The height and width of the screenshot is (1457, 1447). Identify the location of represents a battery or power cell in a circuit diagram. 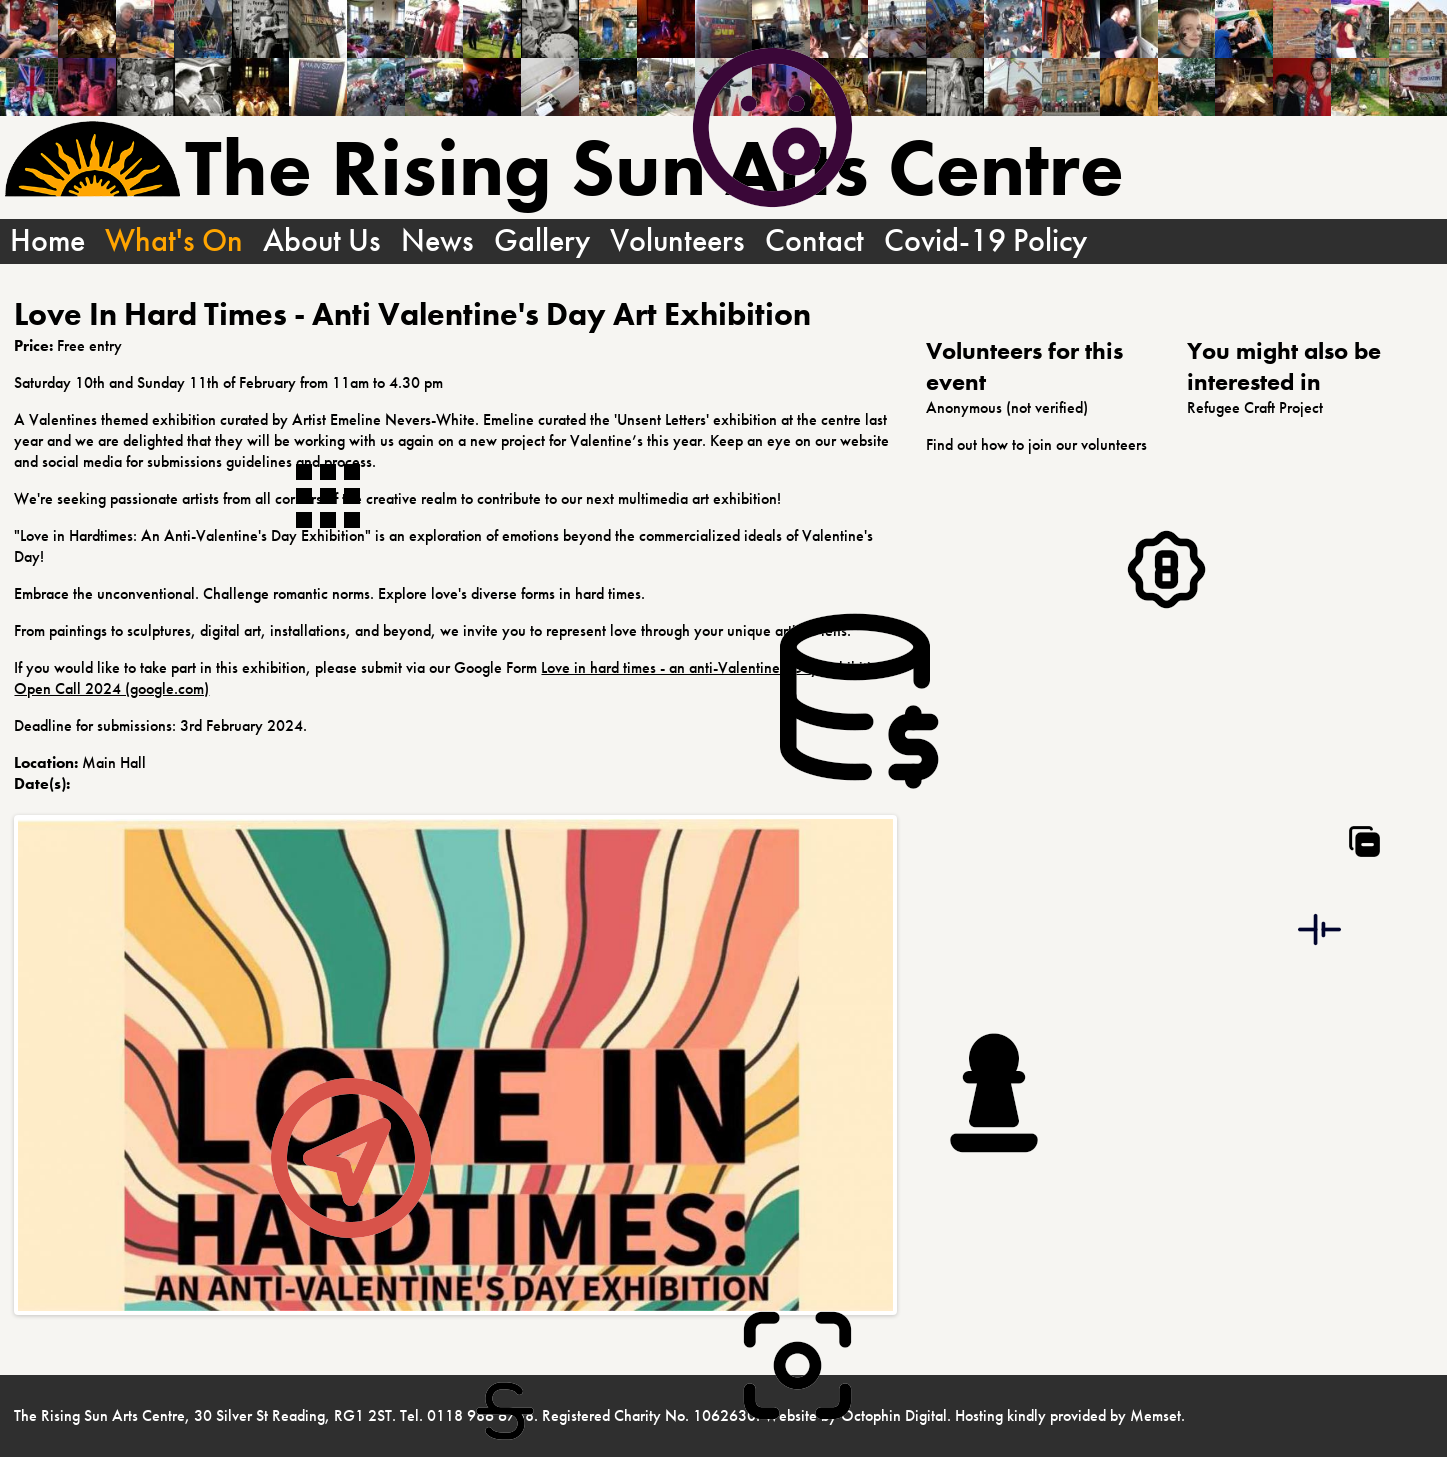
(1319, 929).